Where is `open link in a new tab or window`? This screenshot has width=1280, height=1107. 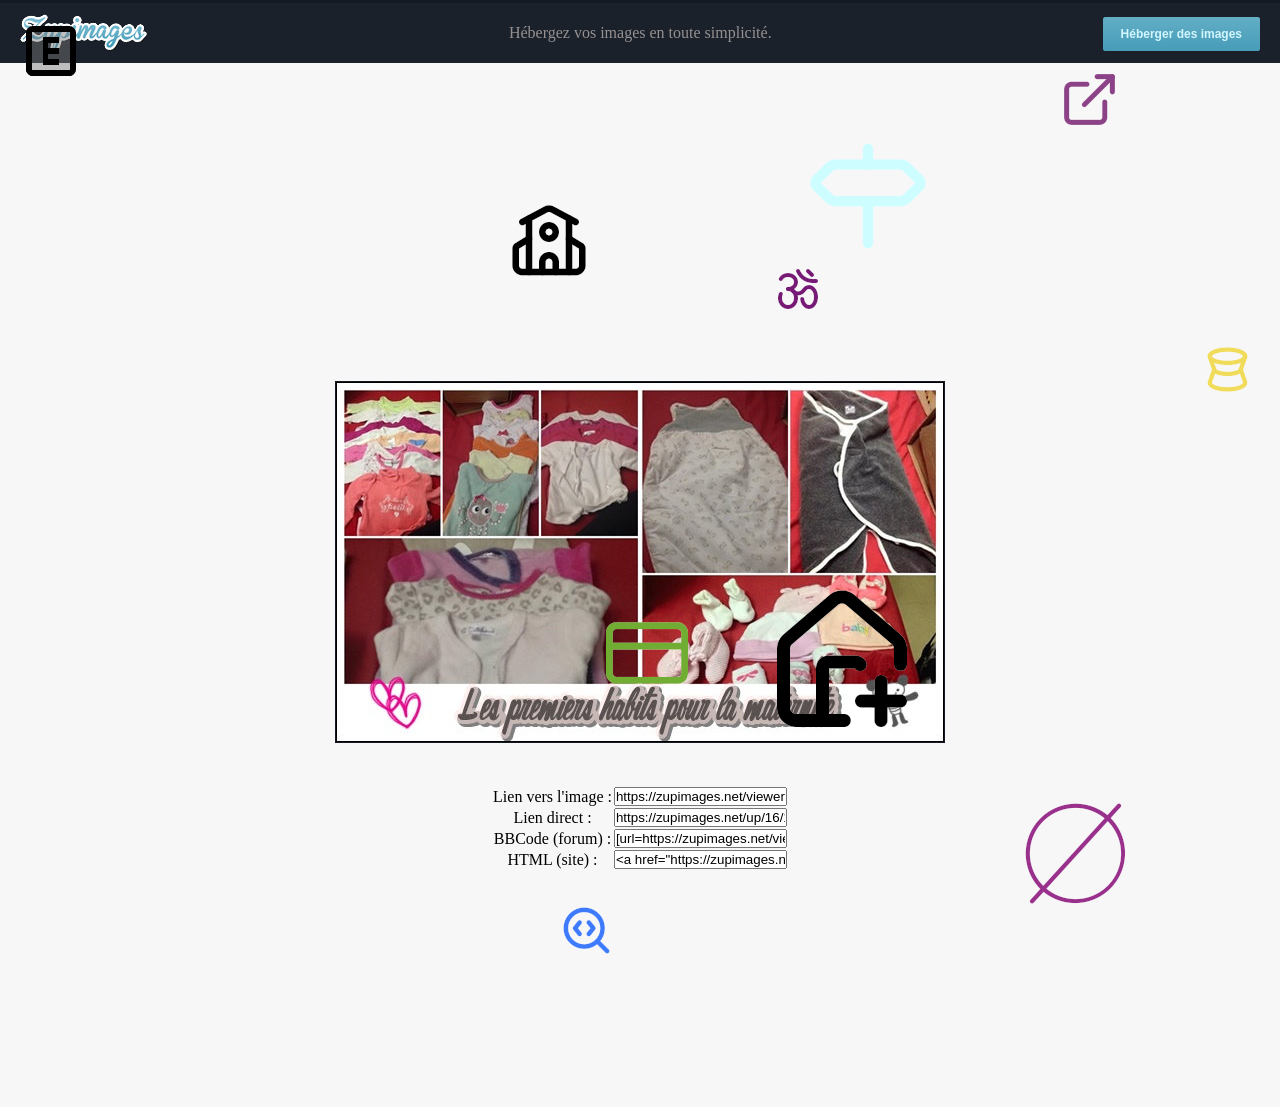
open link in a new tab or window is located at coordinates (1089, 99).